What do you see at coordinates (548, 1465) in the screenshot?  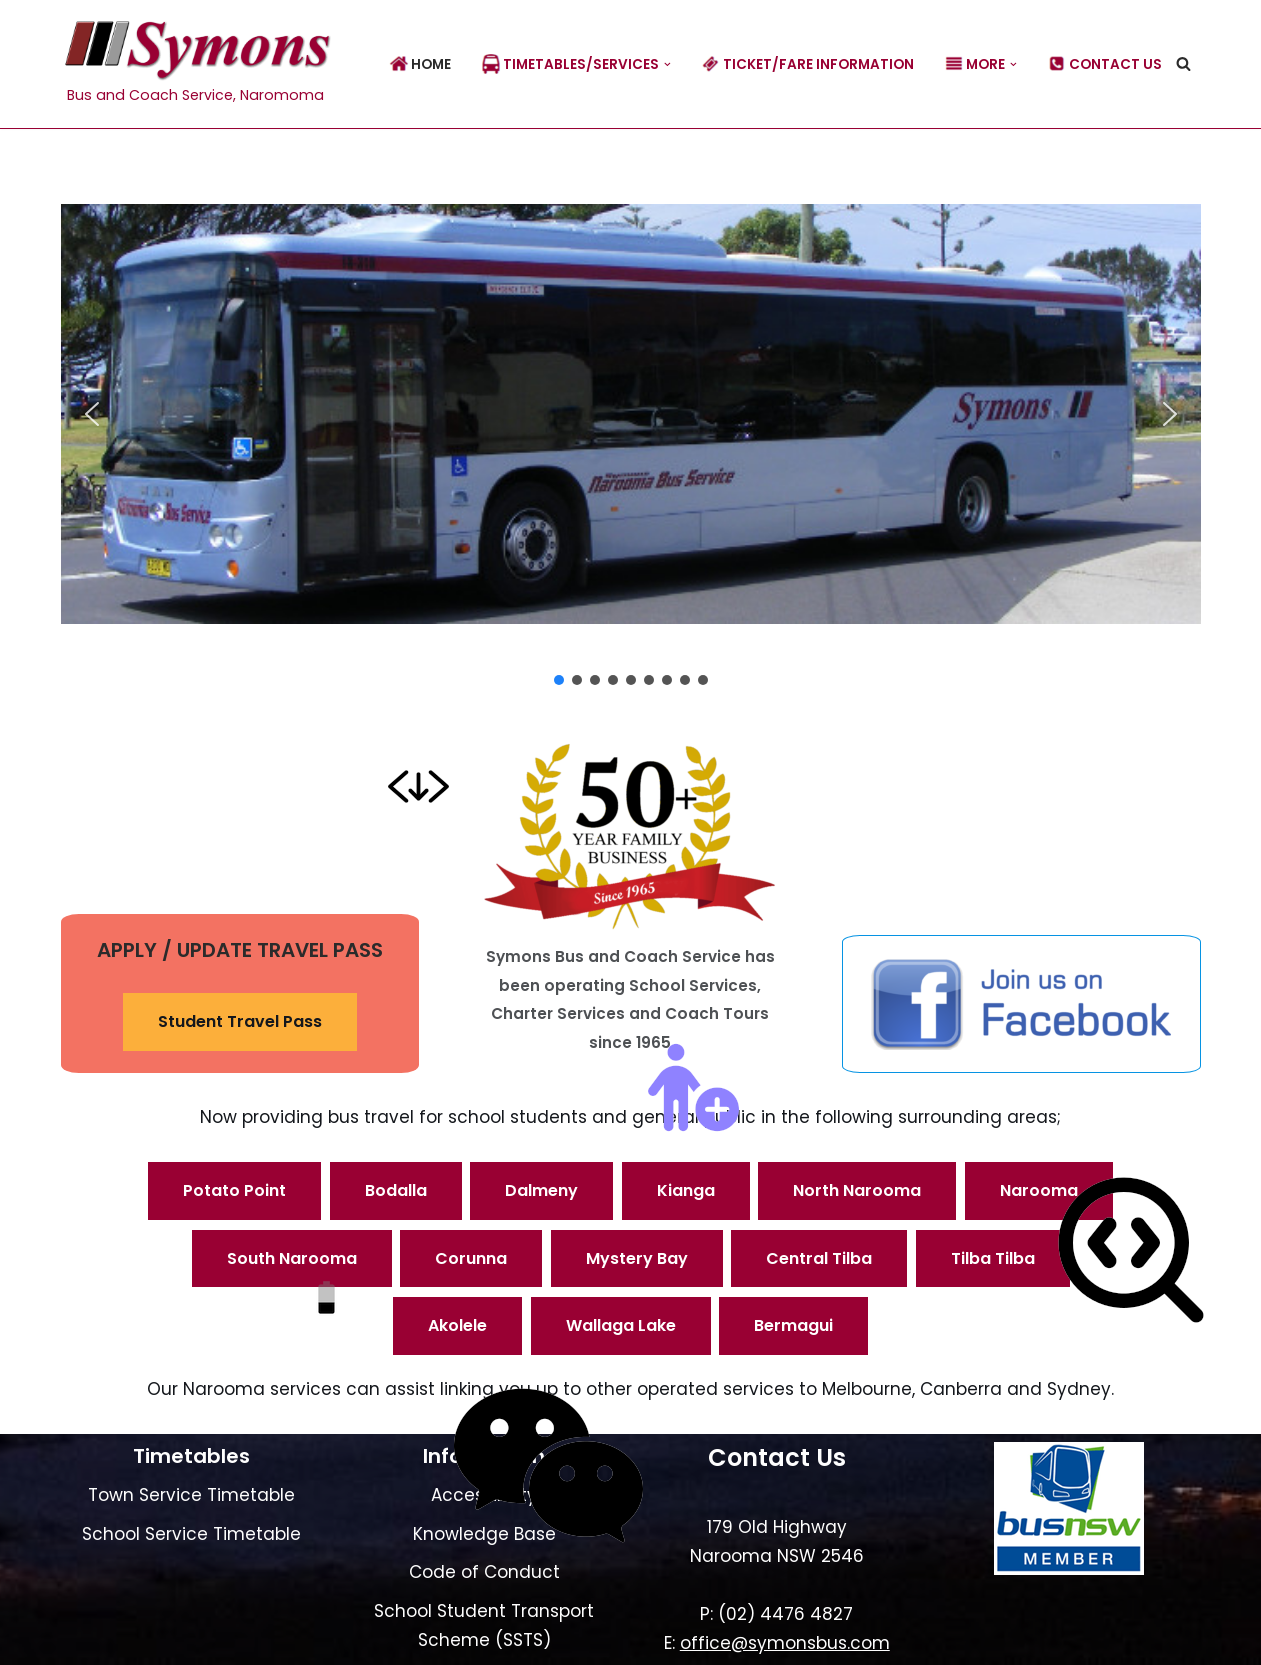 I see `open WeChat messaging app` at bounding box center [548, 1465].